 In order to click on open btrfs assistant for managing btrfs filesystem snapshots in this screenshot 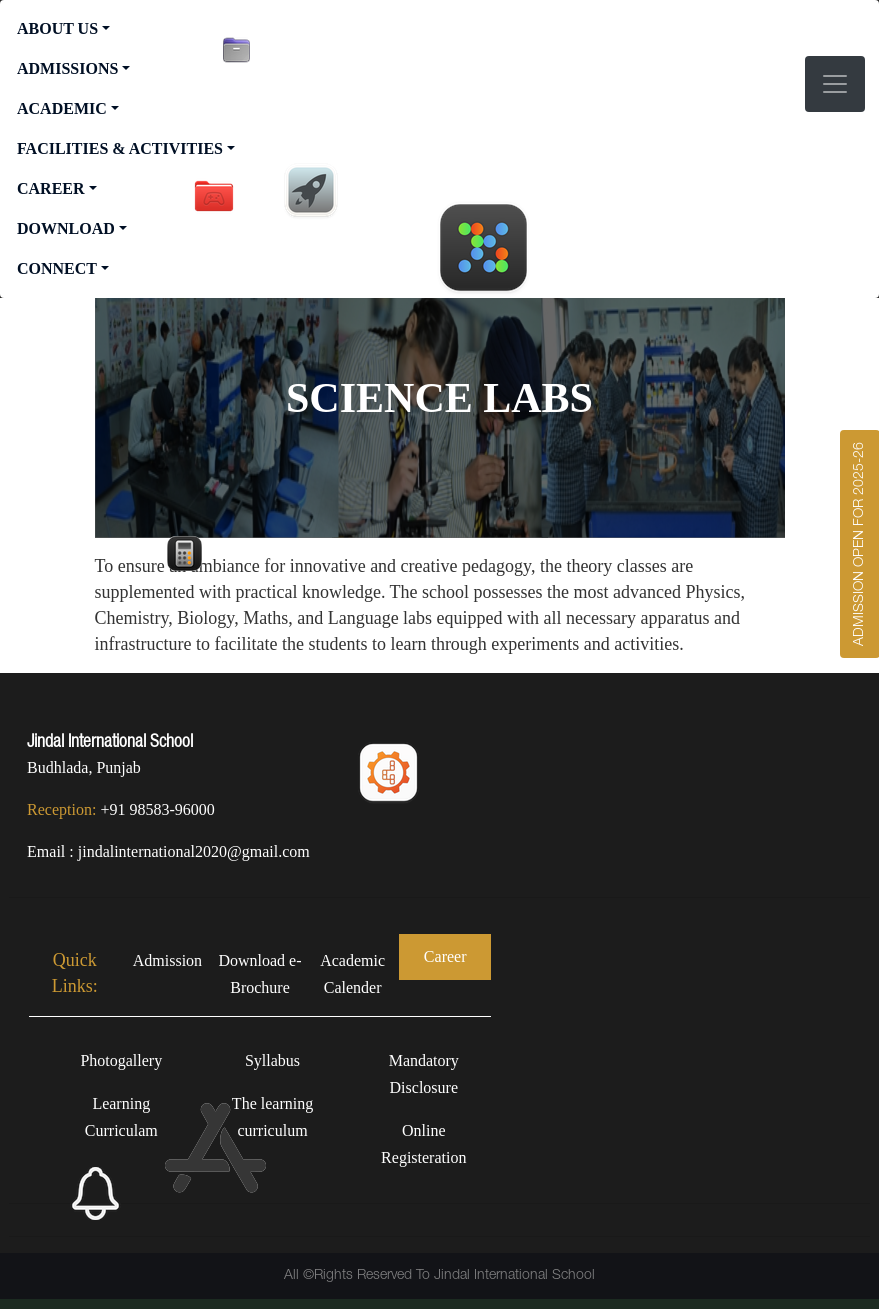, I will do `click(388, 772)`.